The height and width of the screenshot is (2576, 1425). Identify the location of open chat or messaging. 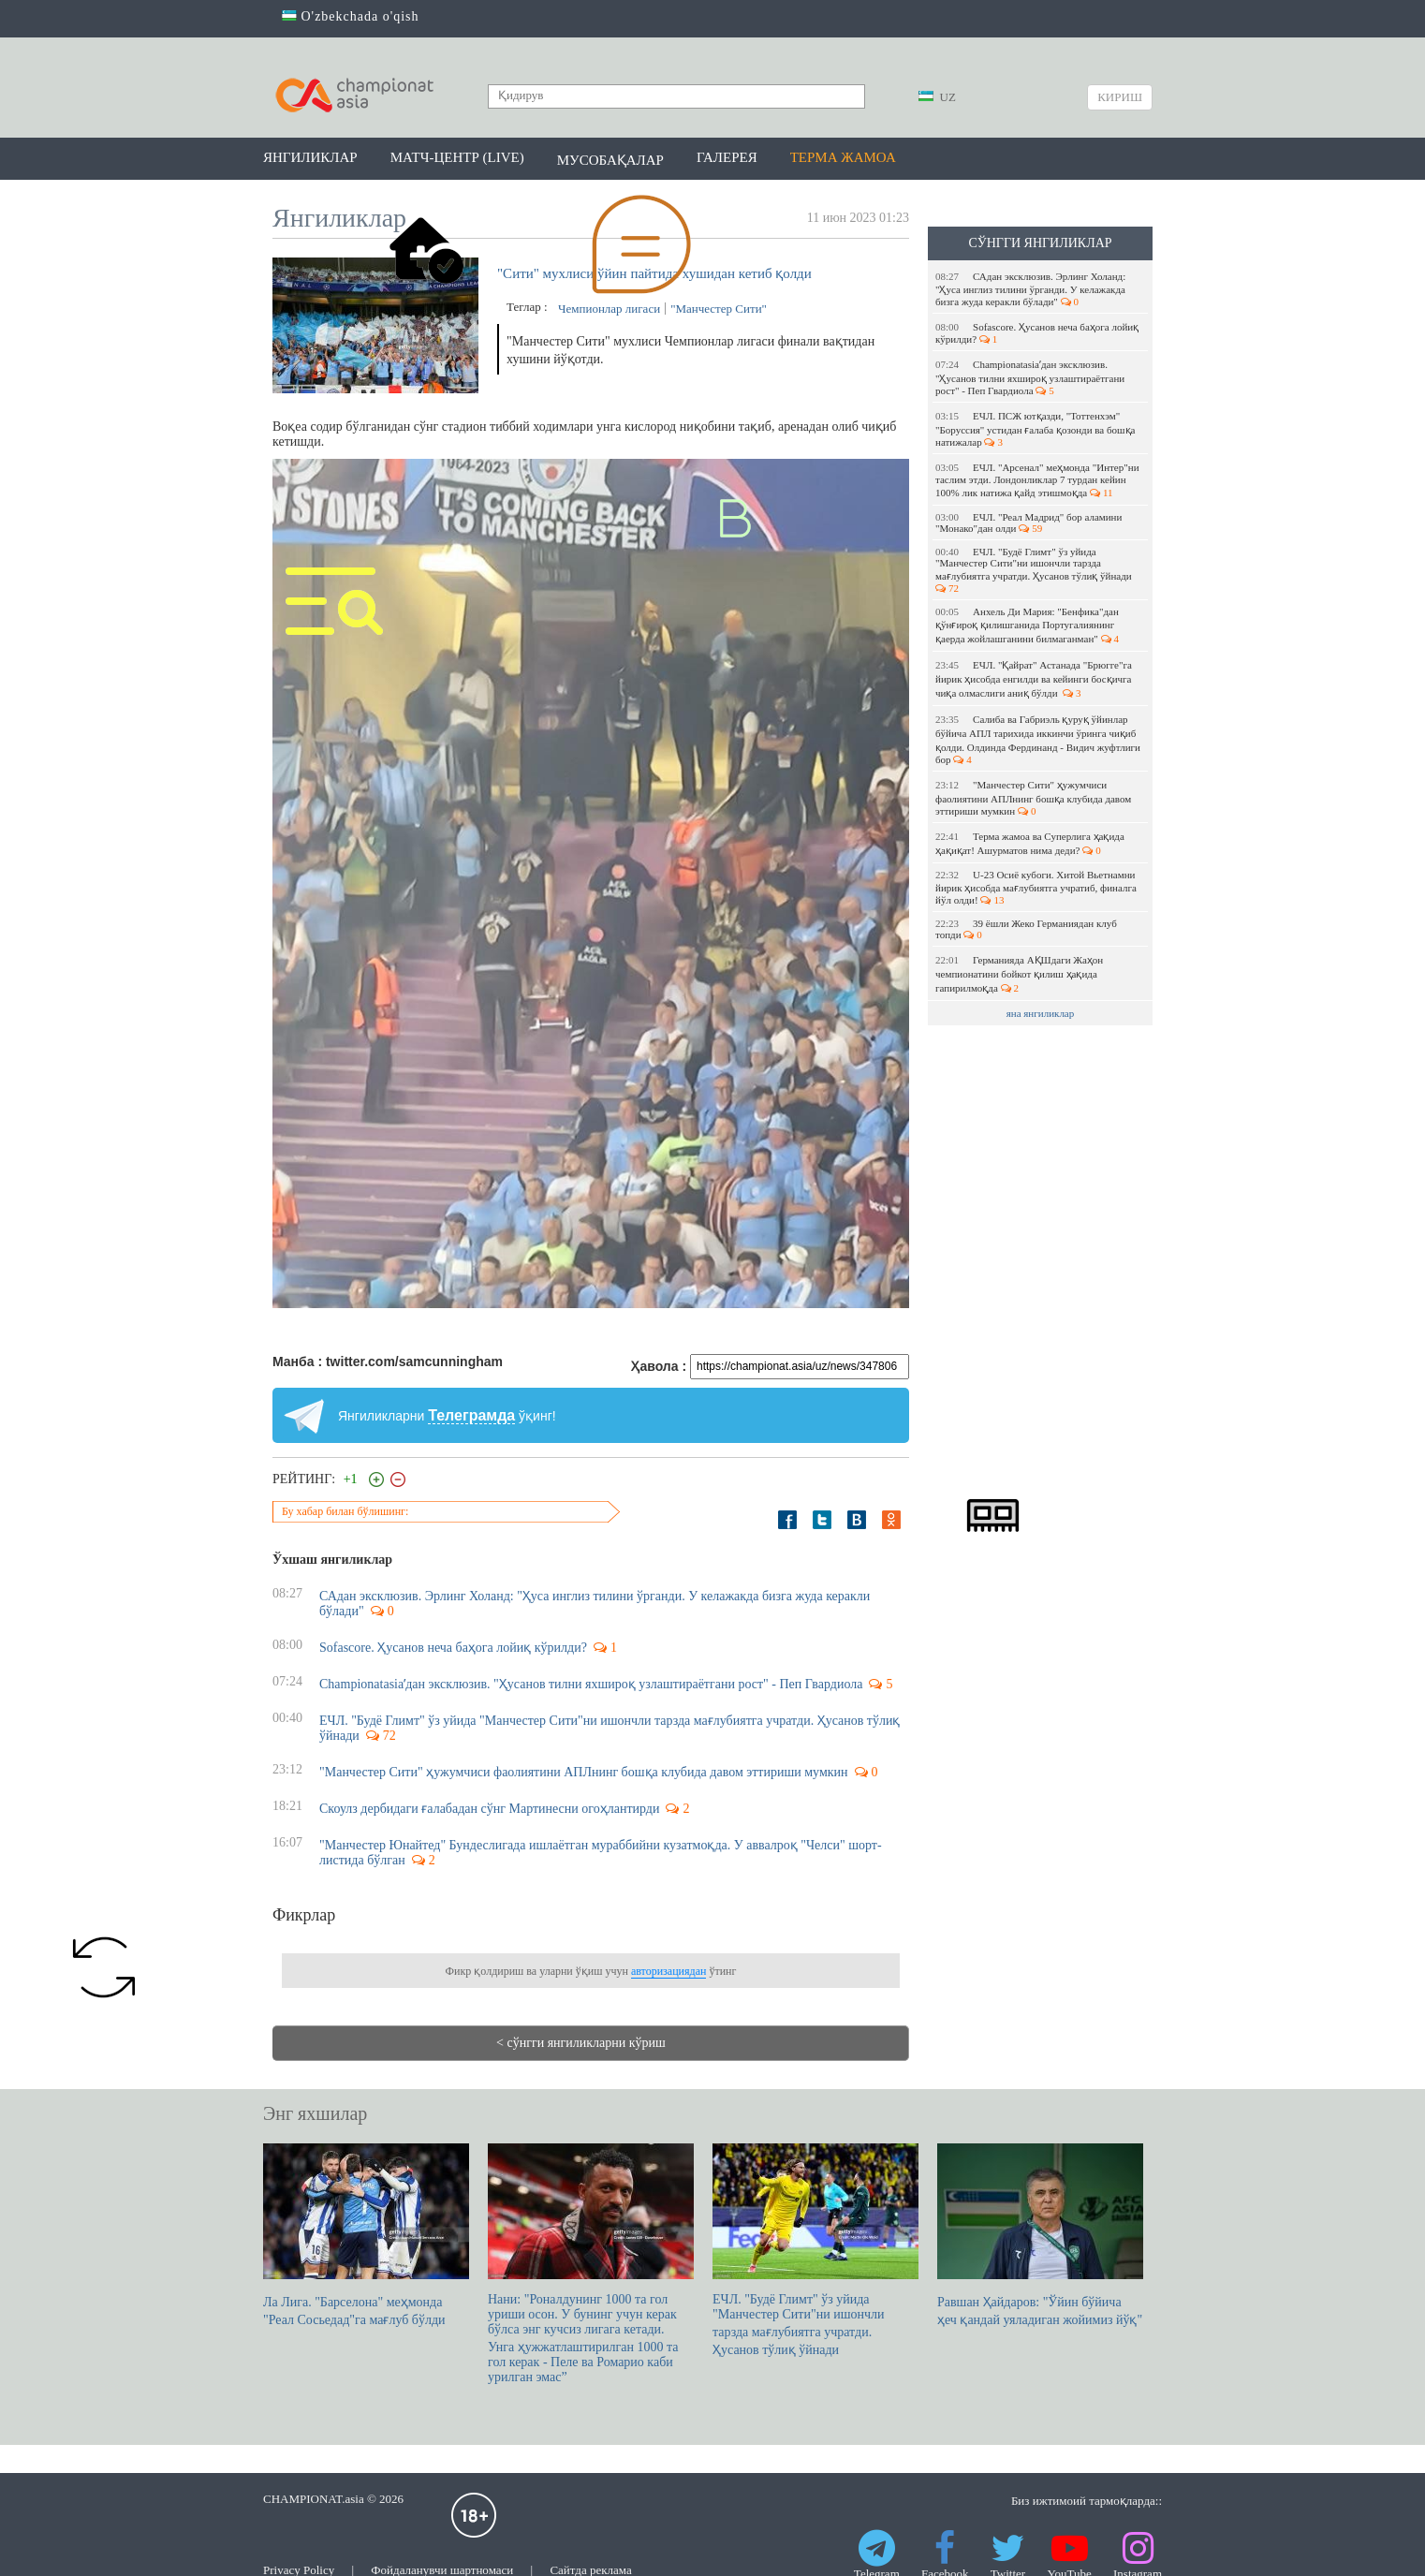
(639, 246).